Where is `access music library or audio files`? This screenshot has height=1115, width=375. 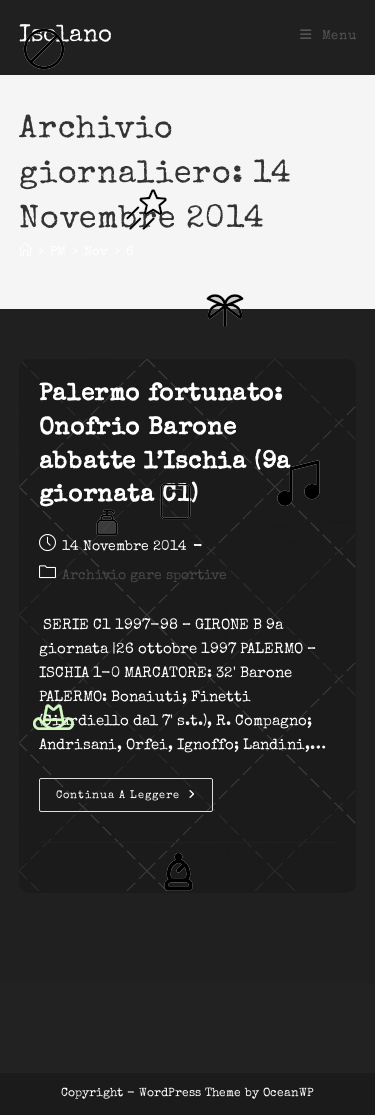 access music library or audio files is located at coordinates (301, 484).